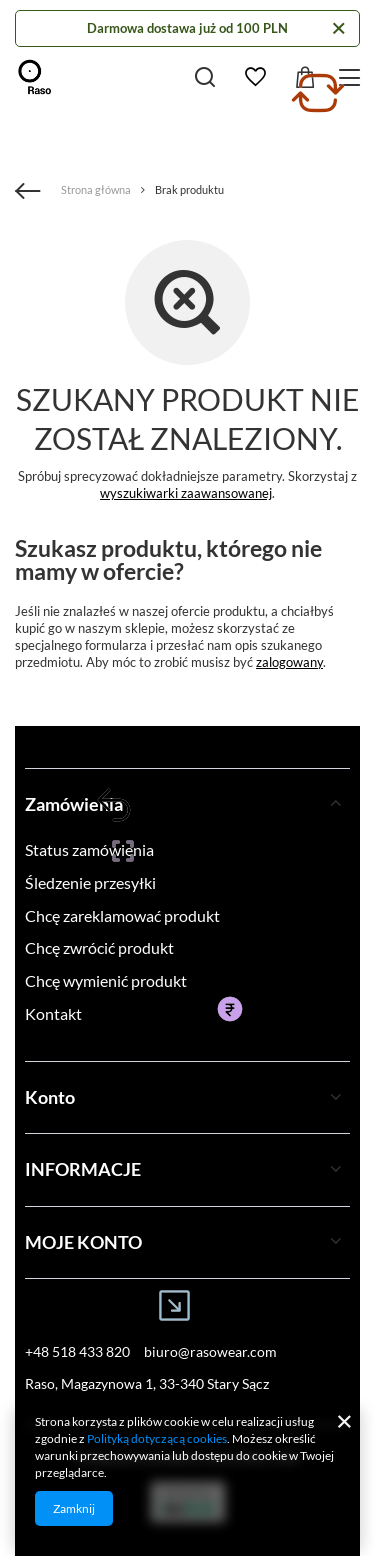 The width and height of the screenshot is (375, 1556). What do you see at coordinates (174, 1305) in the screenshot?
I see `navigate to the bottom-right section` at bounding box center [174, 1305].